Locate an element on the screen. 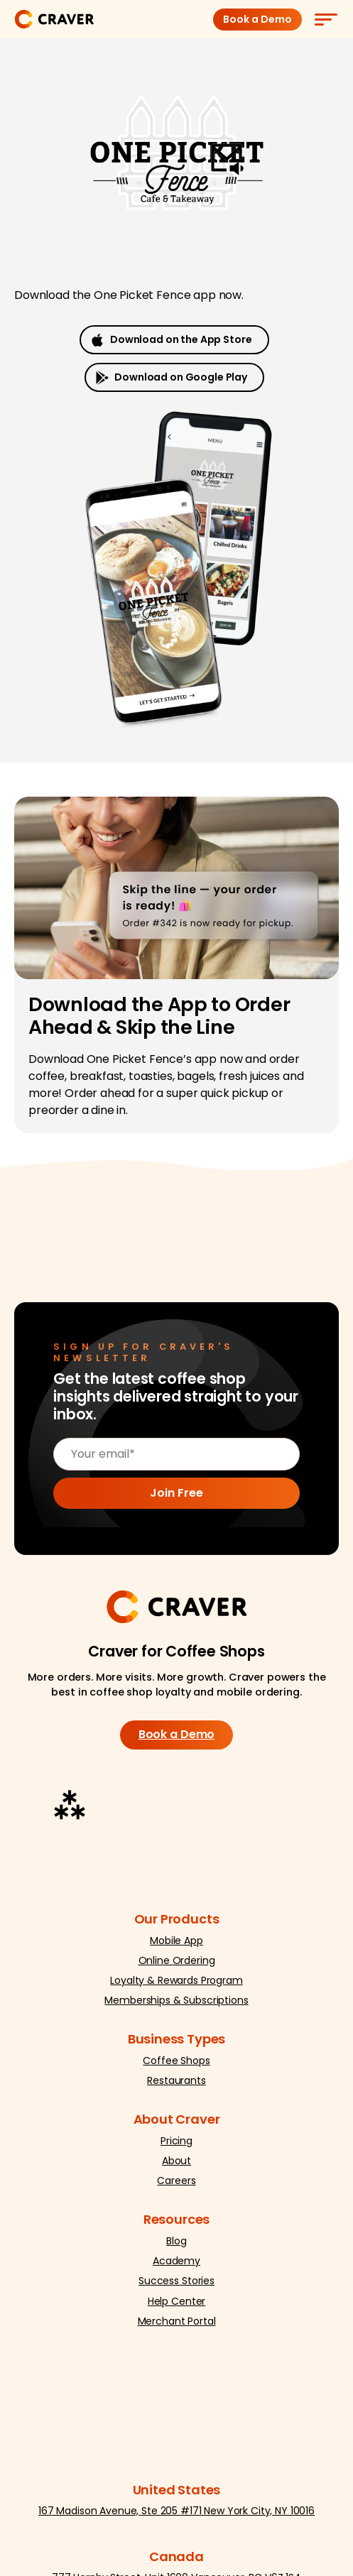 The width and height of the screenshot is (353, 2576). connect to the fediverse network is located at coordinates (70, 1806).